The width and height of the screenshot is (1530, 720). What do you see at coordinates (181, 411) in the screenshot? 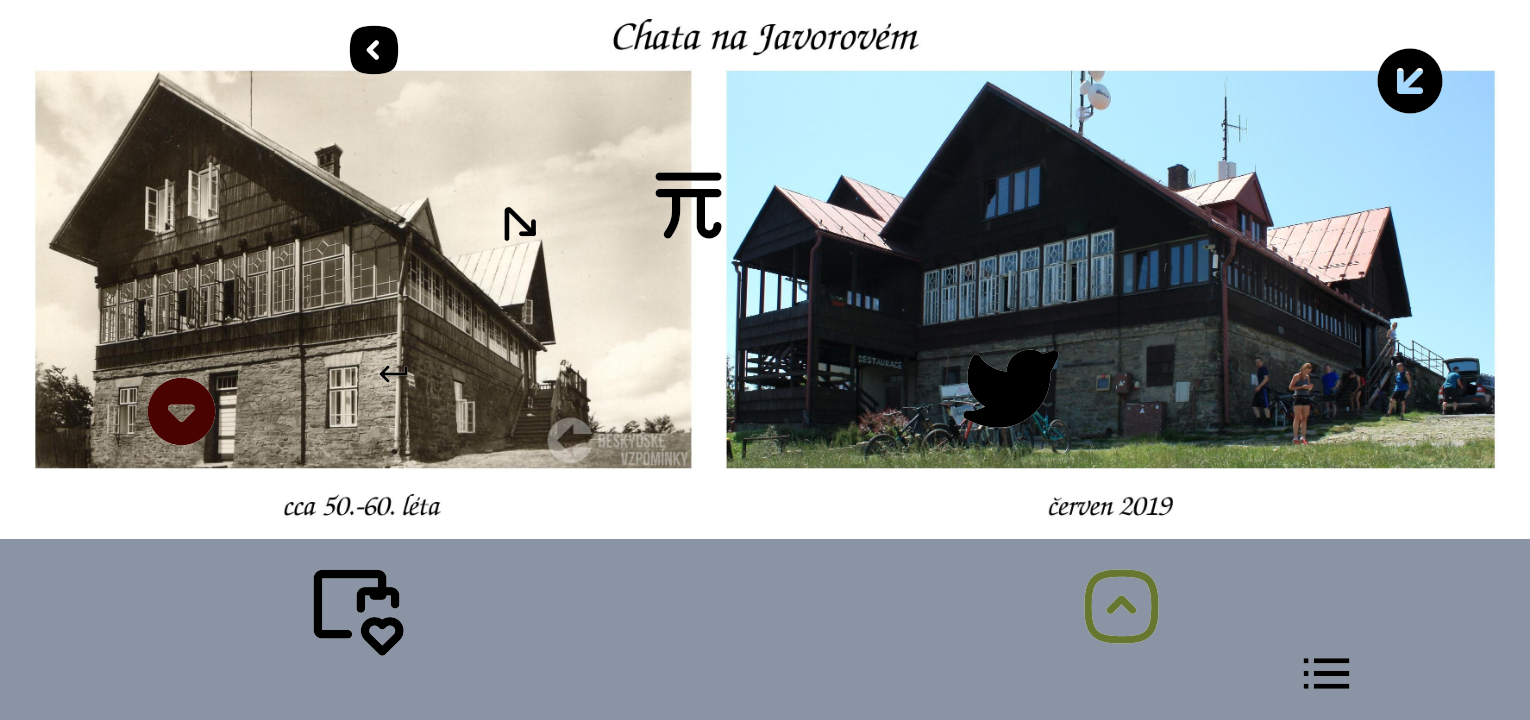
I see `expand dropdown menu` at bounding box center [181, 411].